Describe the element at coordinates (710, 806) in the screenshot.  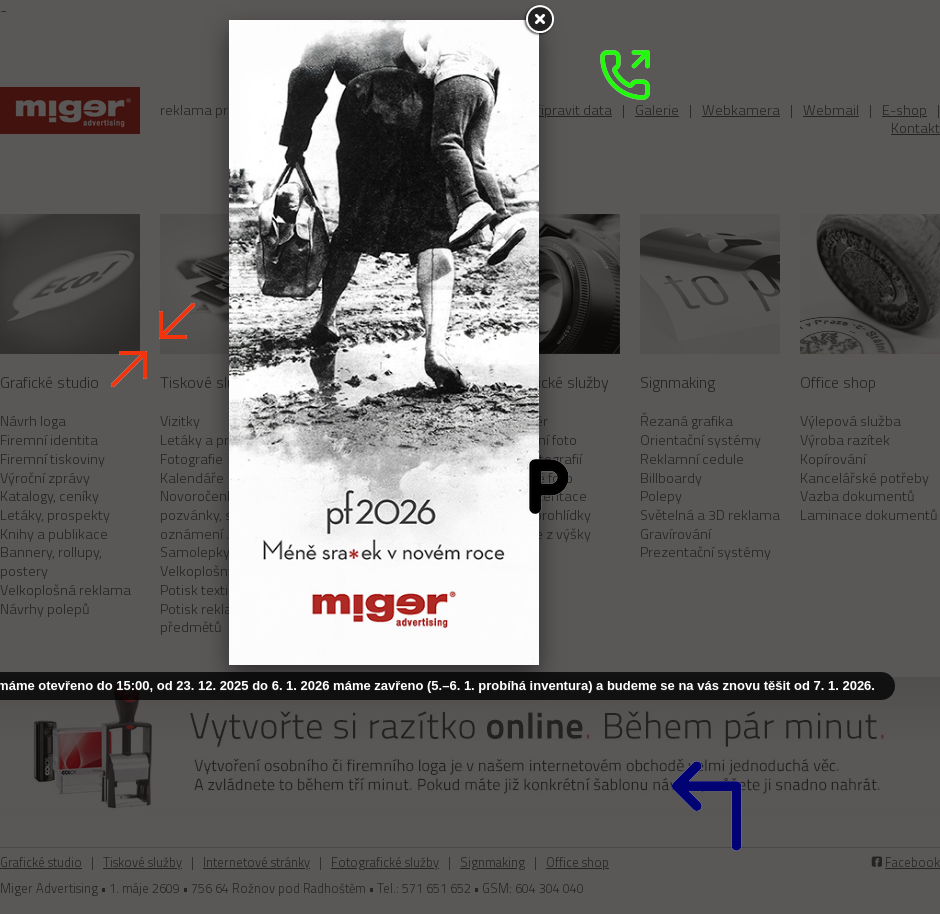
I see `undo or go back to previous action` at that location.